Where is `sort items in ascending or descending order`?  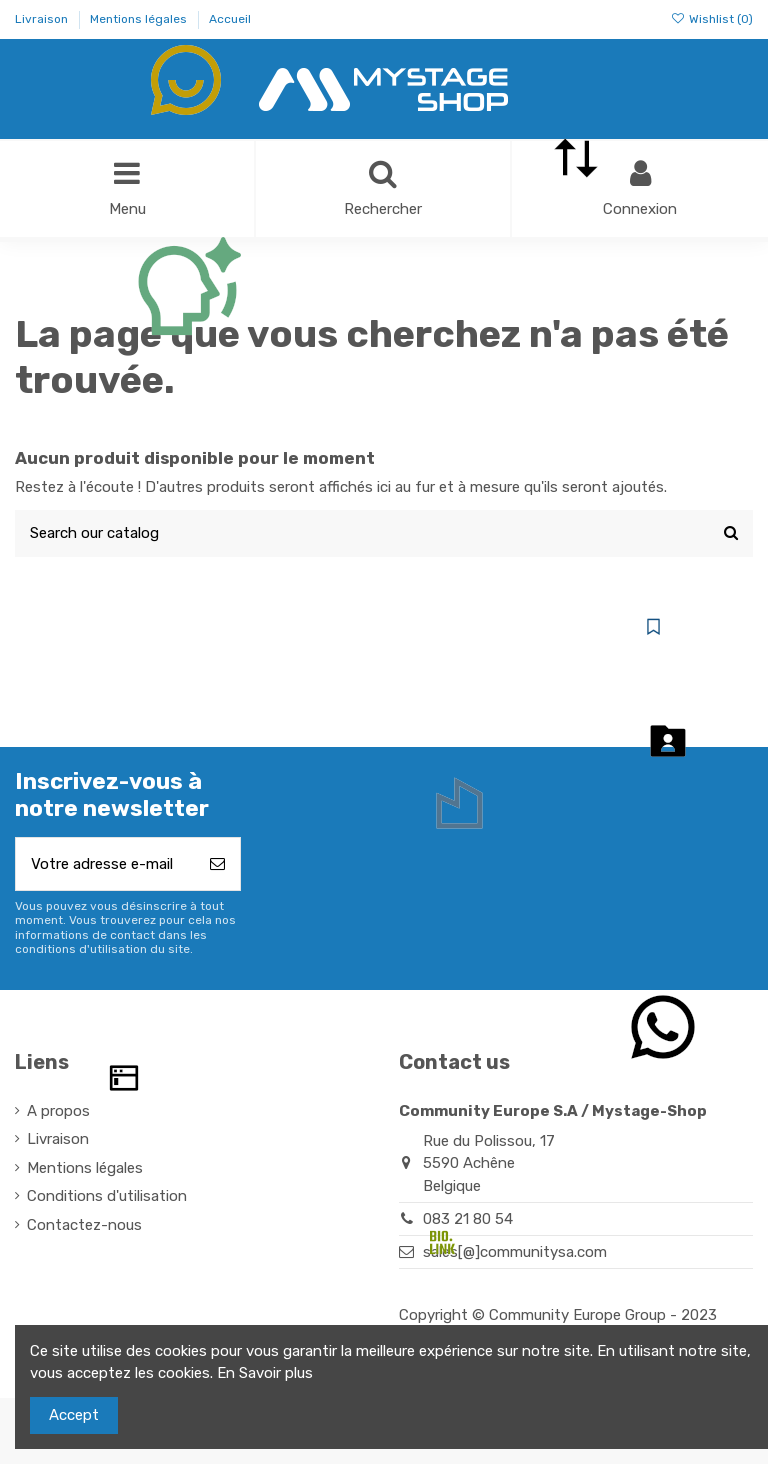 sort items in ascending or descending order is located at coordinates (576, 158).